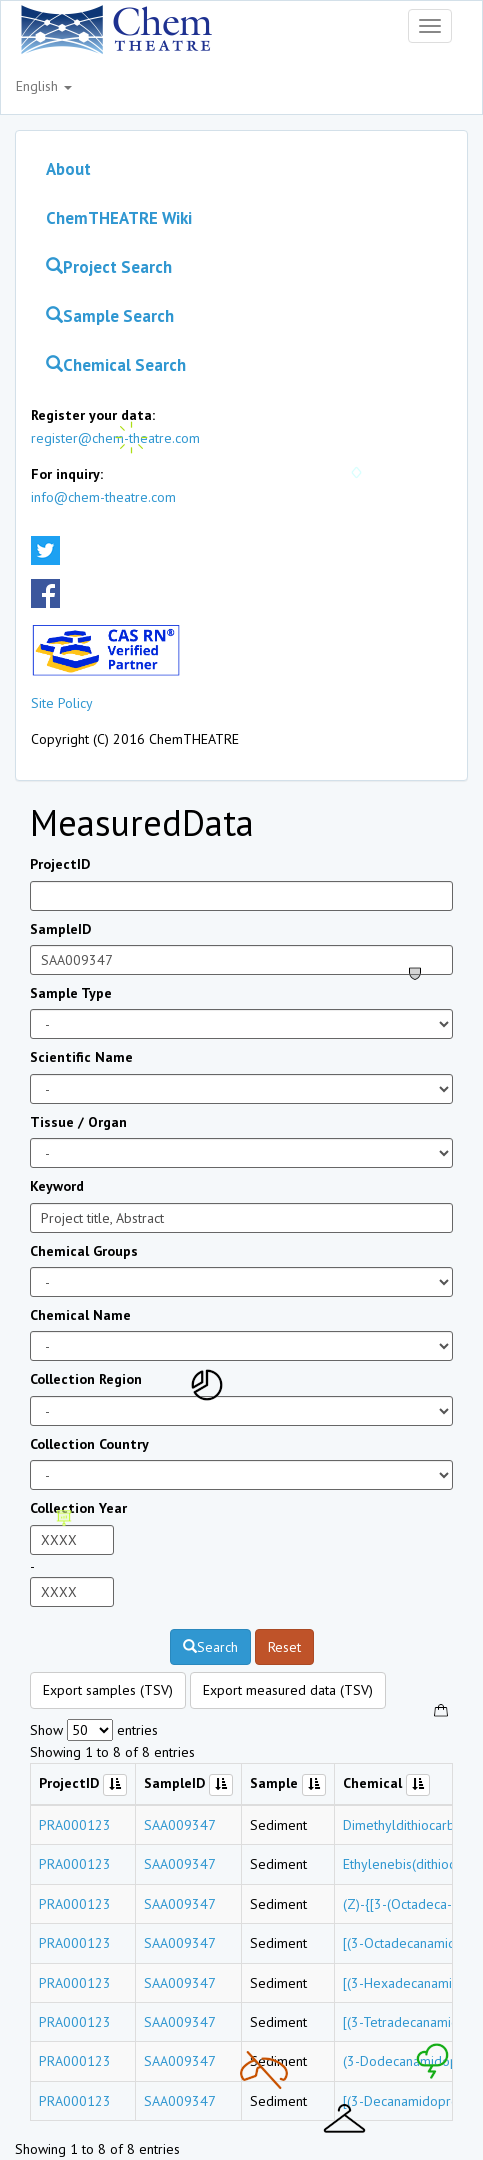  What do you see at coordinates (432, 2060) in the screenshot?
I see `indicates thunderstorm or severe weather conditions` at bounding box center [432, 2060].